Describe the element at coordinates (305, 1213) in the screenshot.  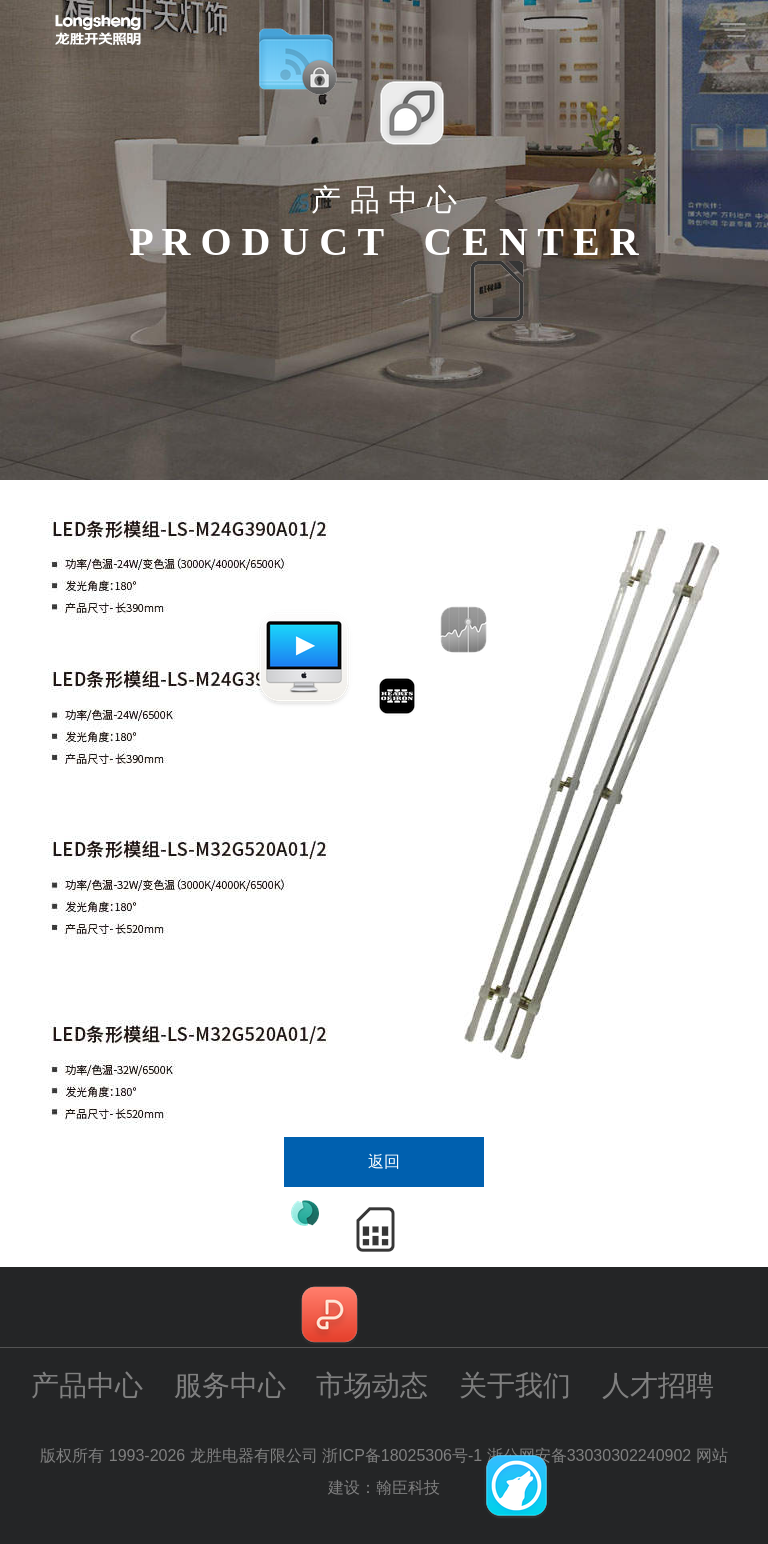
I see `open voice assistant app` at that location.